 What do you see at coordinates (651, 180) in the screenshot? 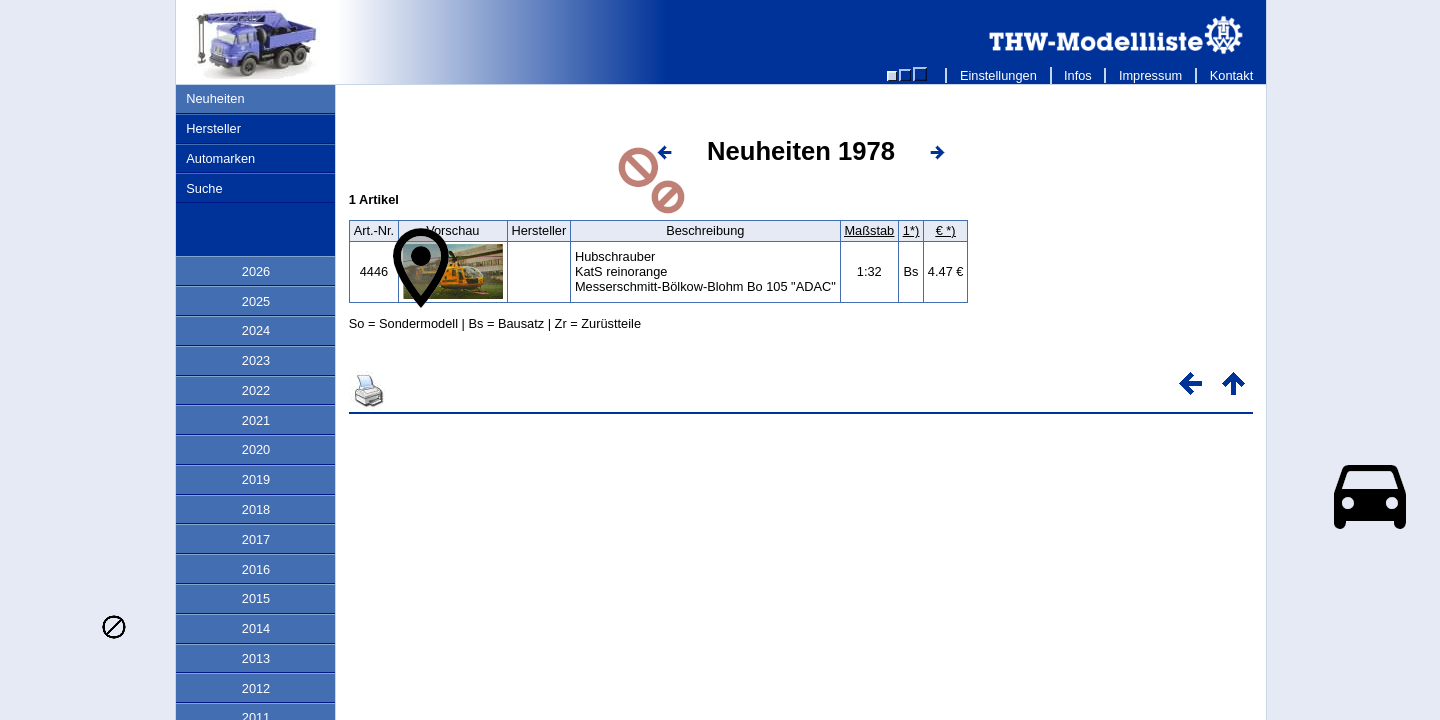
I see `access medication tracking or reminders` at bounding box center [651, 180].